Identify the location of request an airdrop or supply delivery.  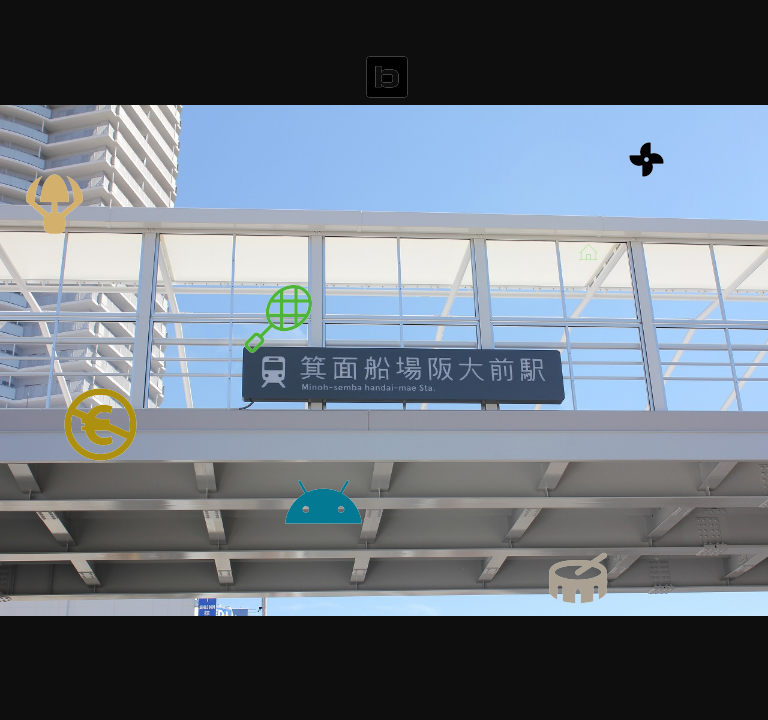
(54, 205).